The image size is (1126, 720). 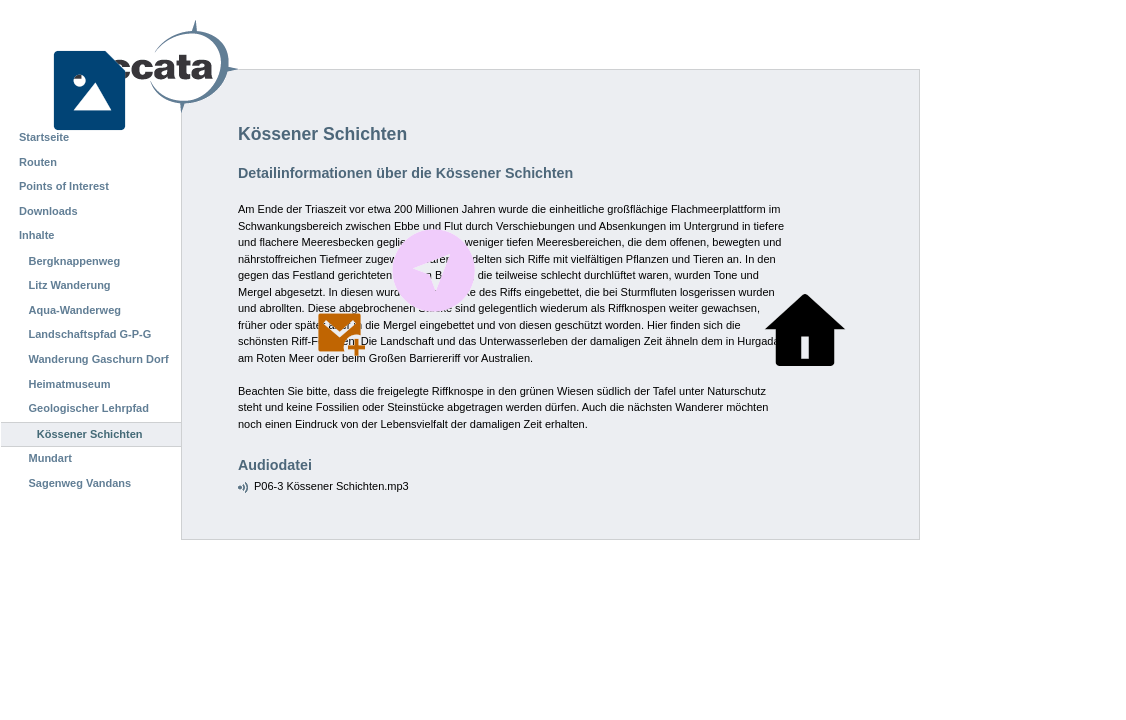 I want to click on compose a new email, so click(x=339, y=332).